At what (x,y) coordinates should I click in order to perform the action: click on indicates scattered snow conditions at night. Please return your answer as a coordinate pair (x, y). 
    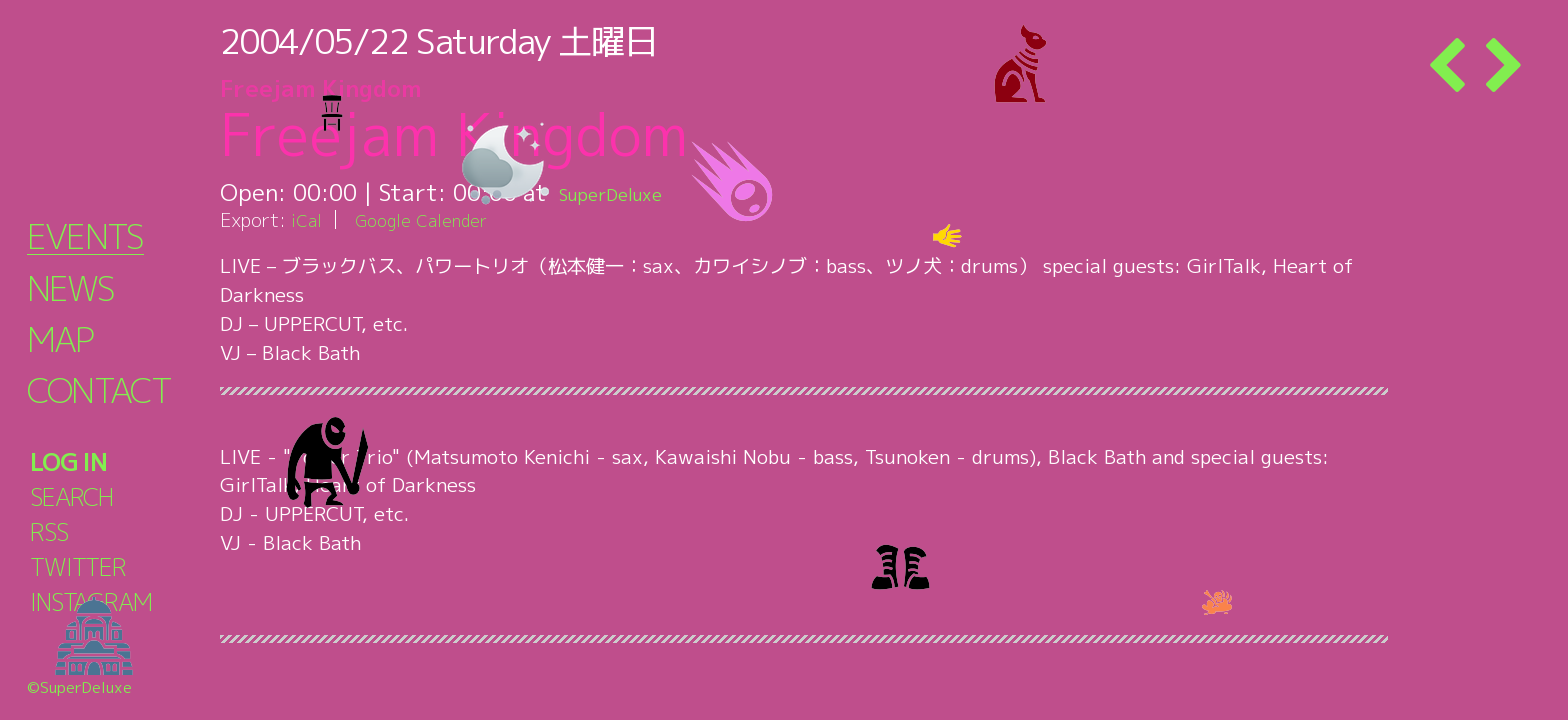
    Looking at the image, I should click on (505, 163).